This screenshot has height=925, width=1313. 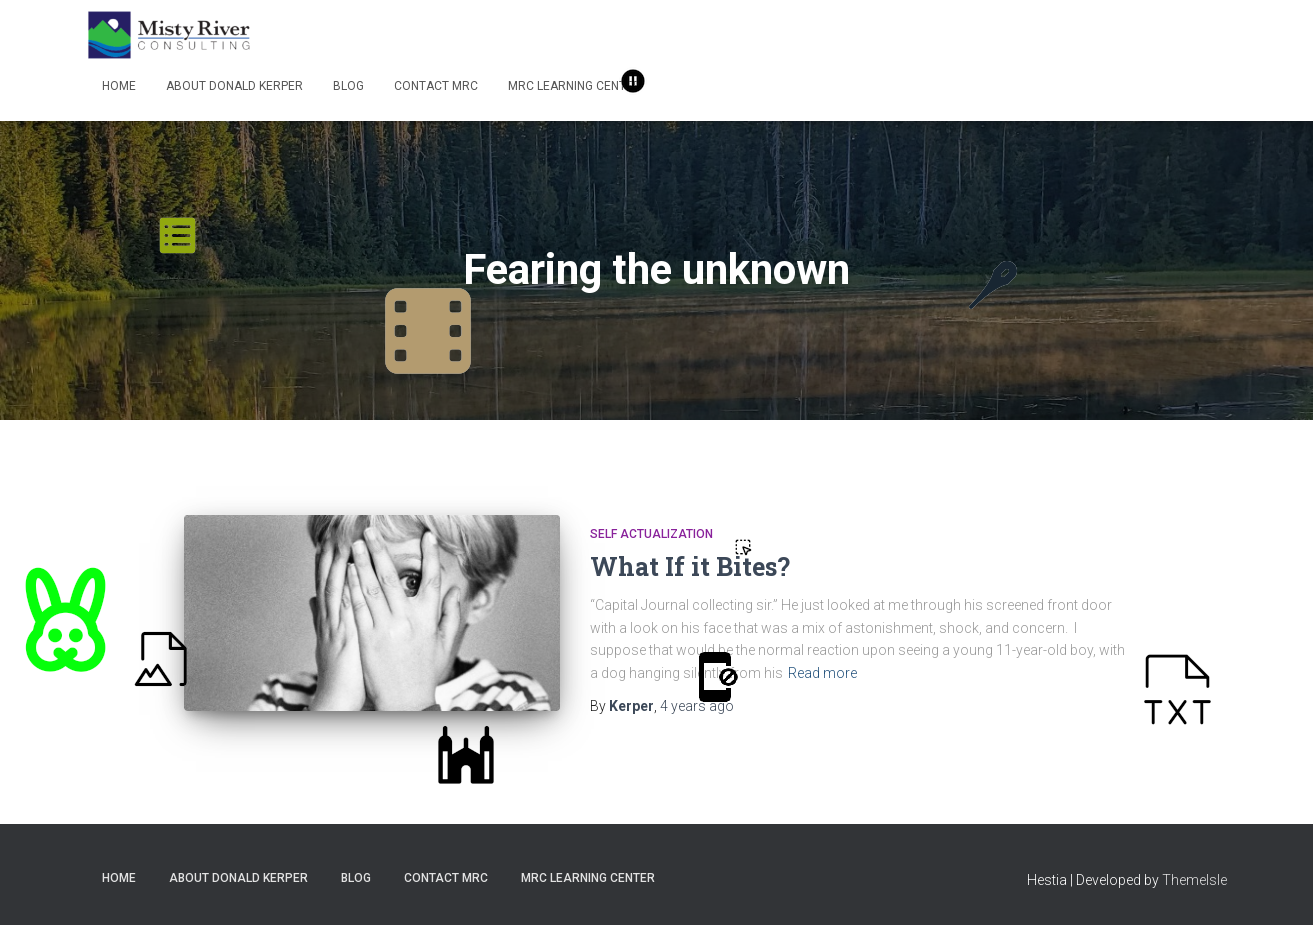 What do you see at coordinates (65, 621) in the screenshot?
I see `access pet or animal-related features` at bounding box center [65, 621].